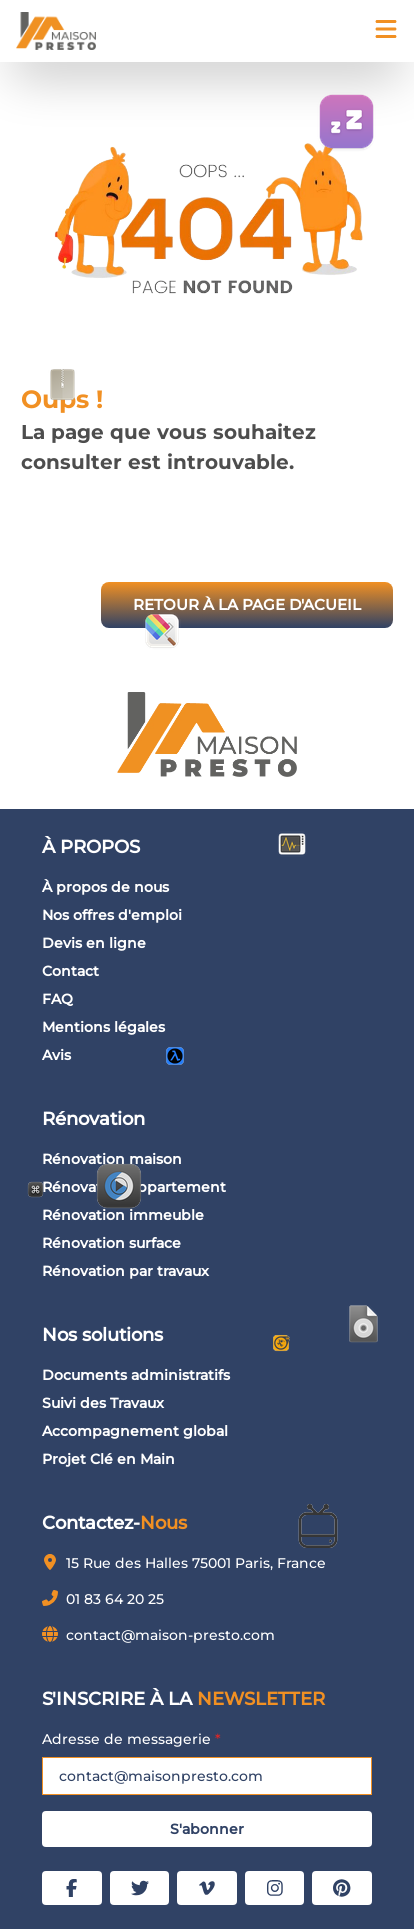  I want to click on a CD or disc image file, so click(363, 1324).